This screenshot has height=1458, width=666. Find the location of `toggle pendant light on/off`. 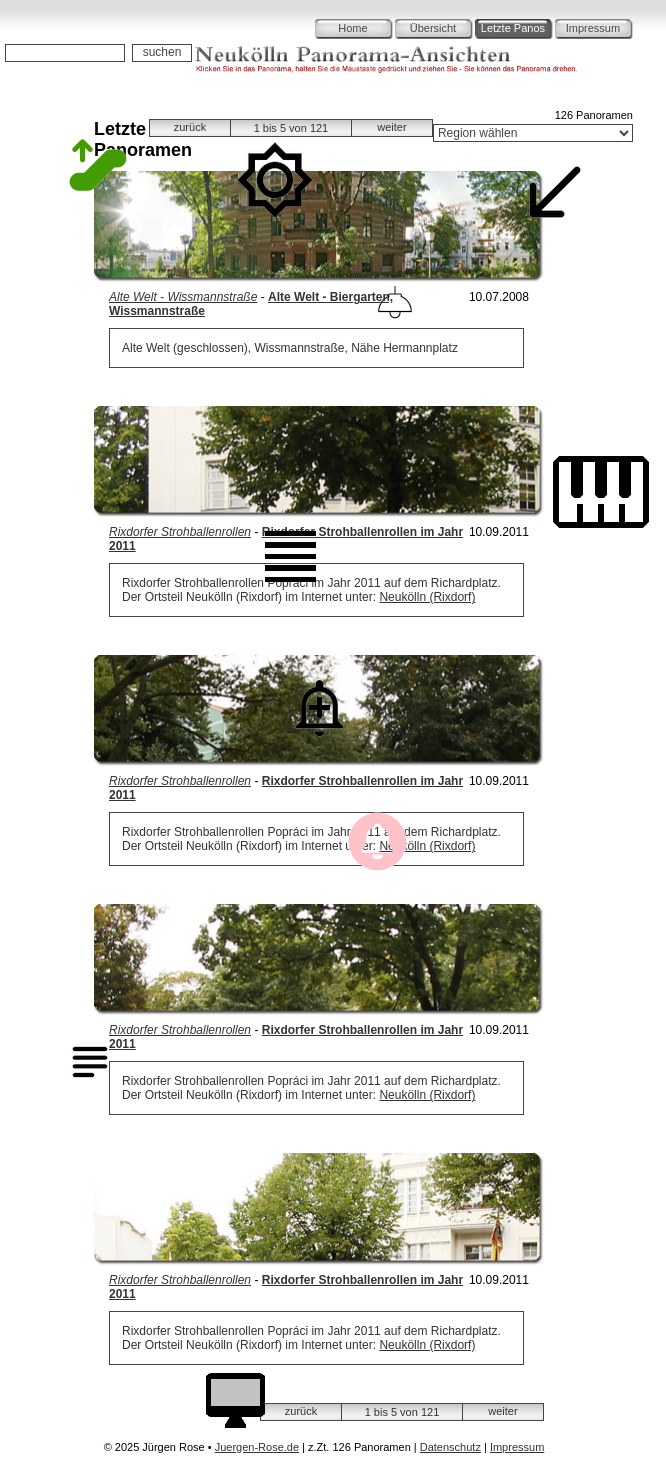

toggle pendant light on/off is located at coordinates (395, 304).